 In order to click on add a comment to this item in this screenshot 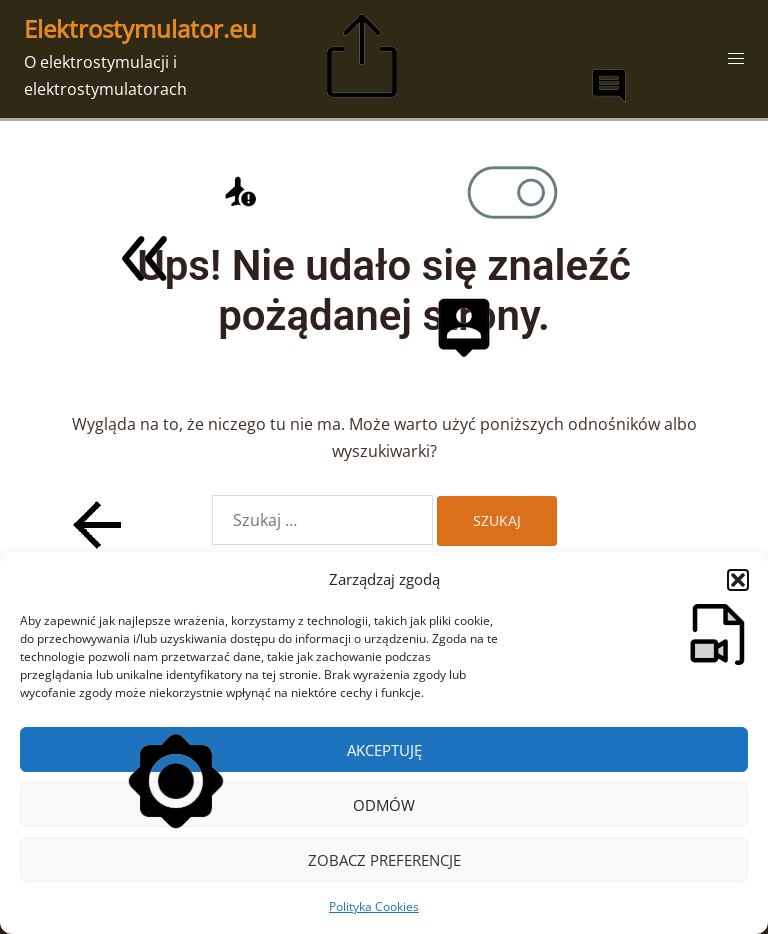, I will do `click(609, 86)`.